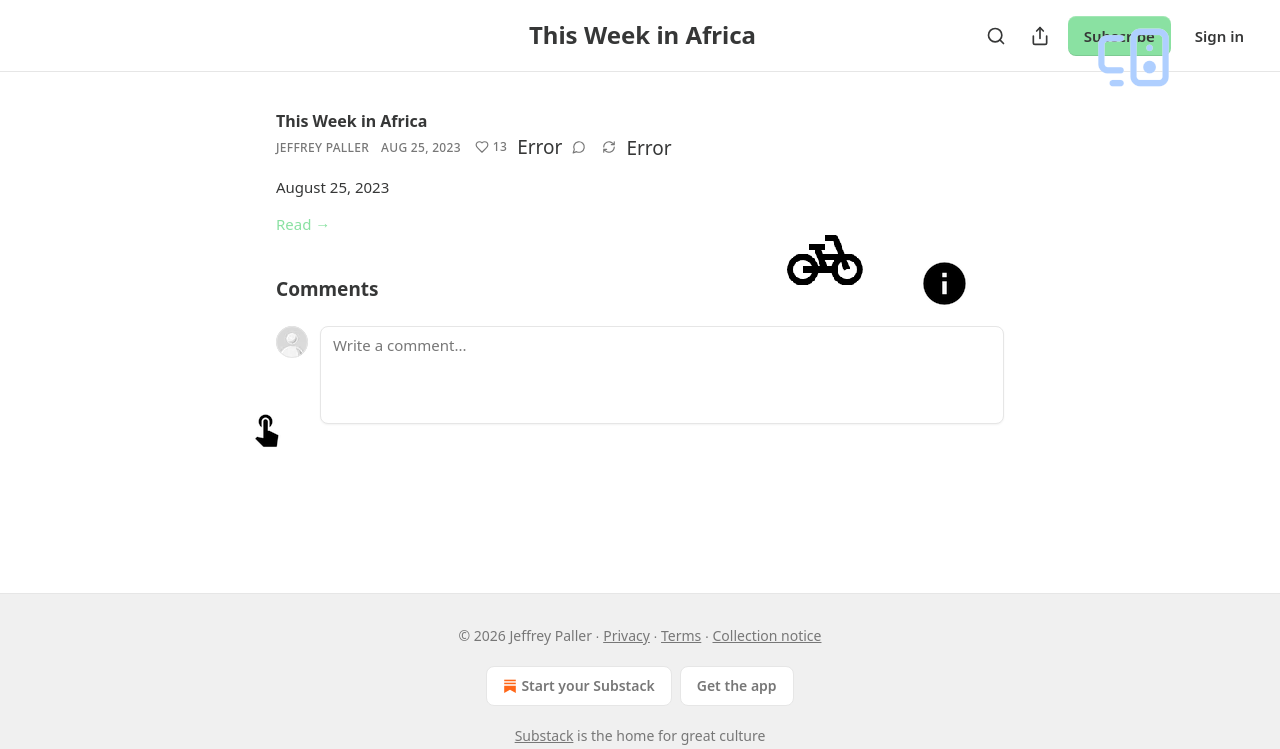 This screenshot has height=749, width=1280. I want to click on tap to interact with this element, so click(267, 431).